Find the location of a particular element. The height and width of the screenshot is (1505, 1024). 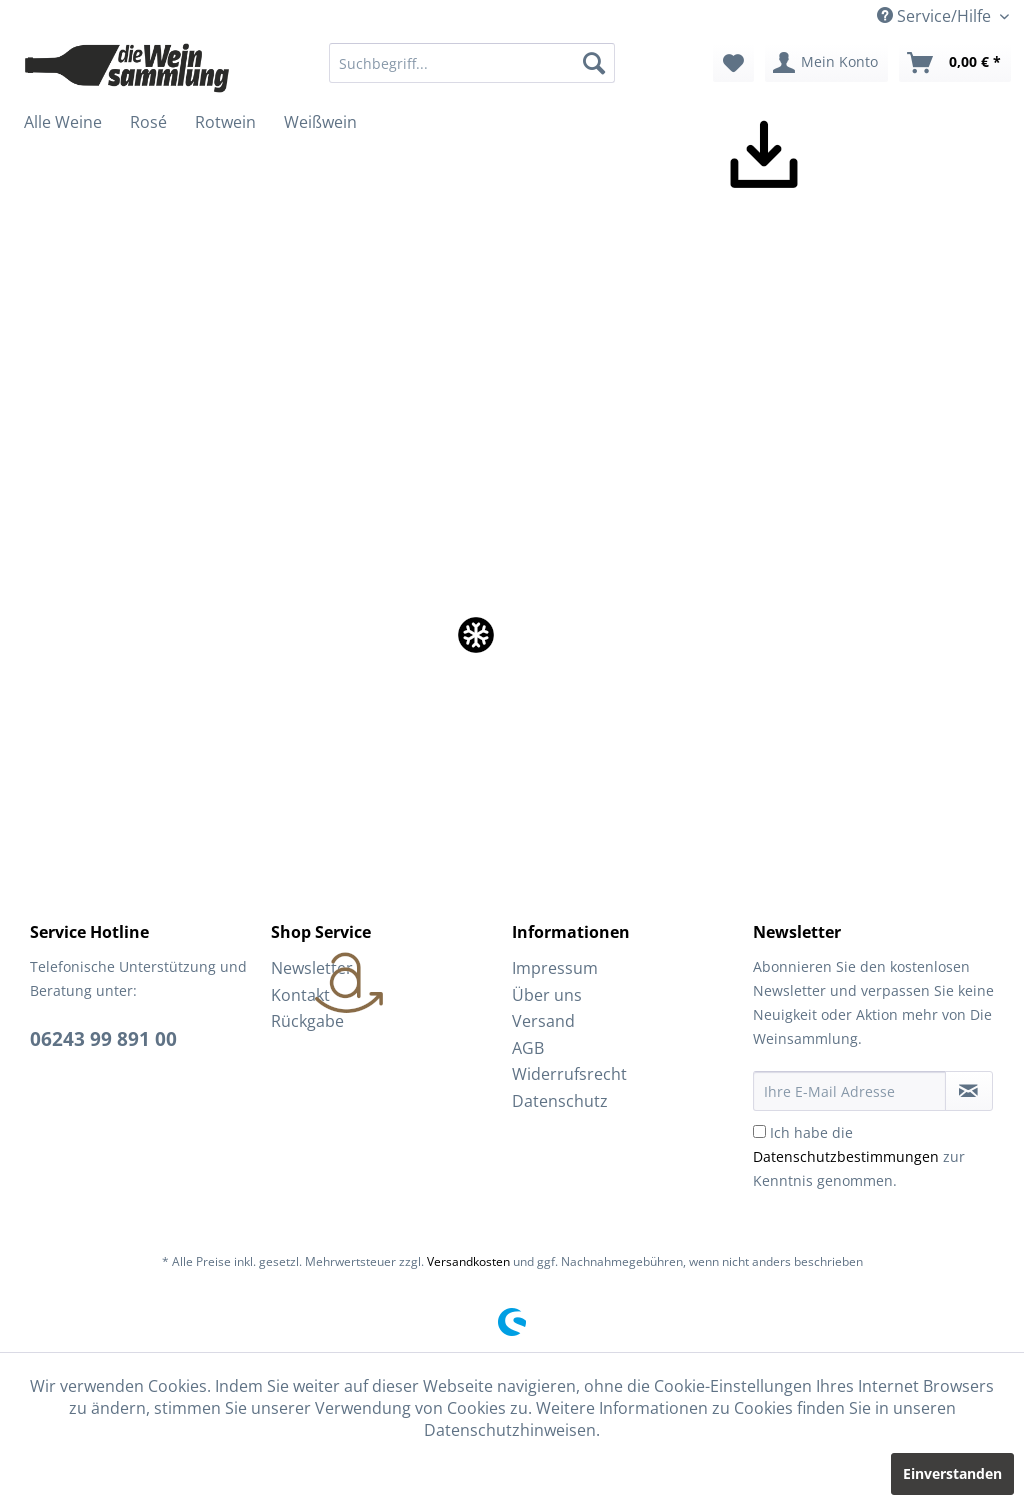

toggle cooling or air conditioning mode is located at coordinates (476, 635).